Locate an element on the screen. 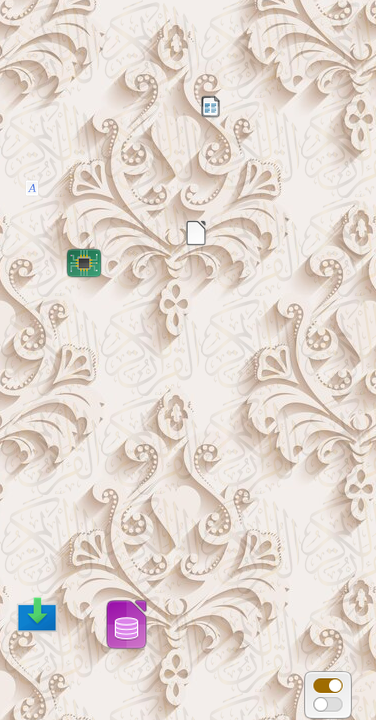  open libreoffice base database application is located at coordinates (126, 624).